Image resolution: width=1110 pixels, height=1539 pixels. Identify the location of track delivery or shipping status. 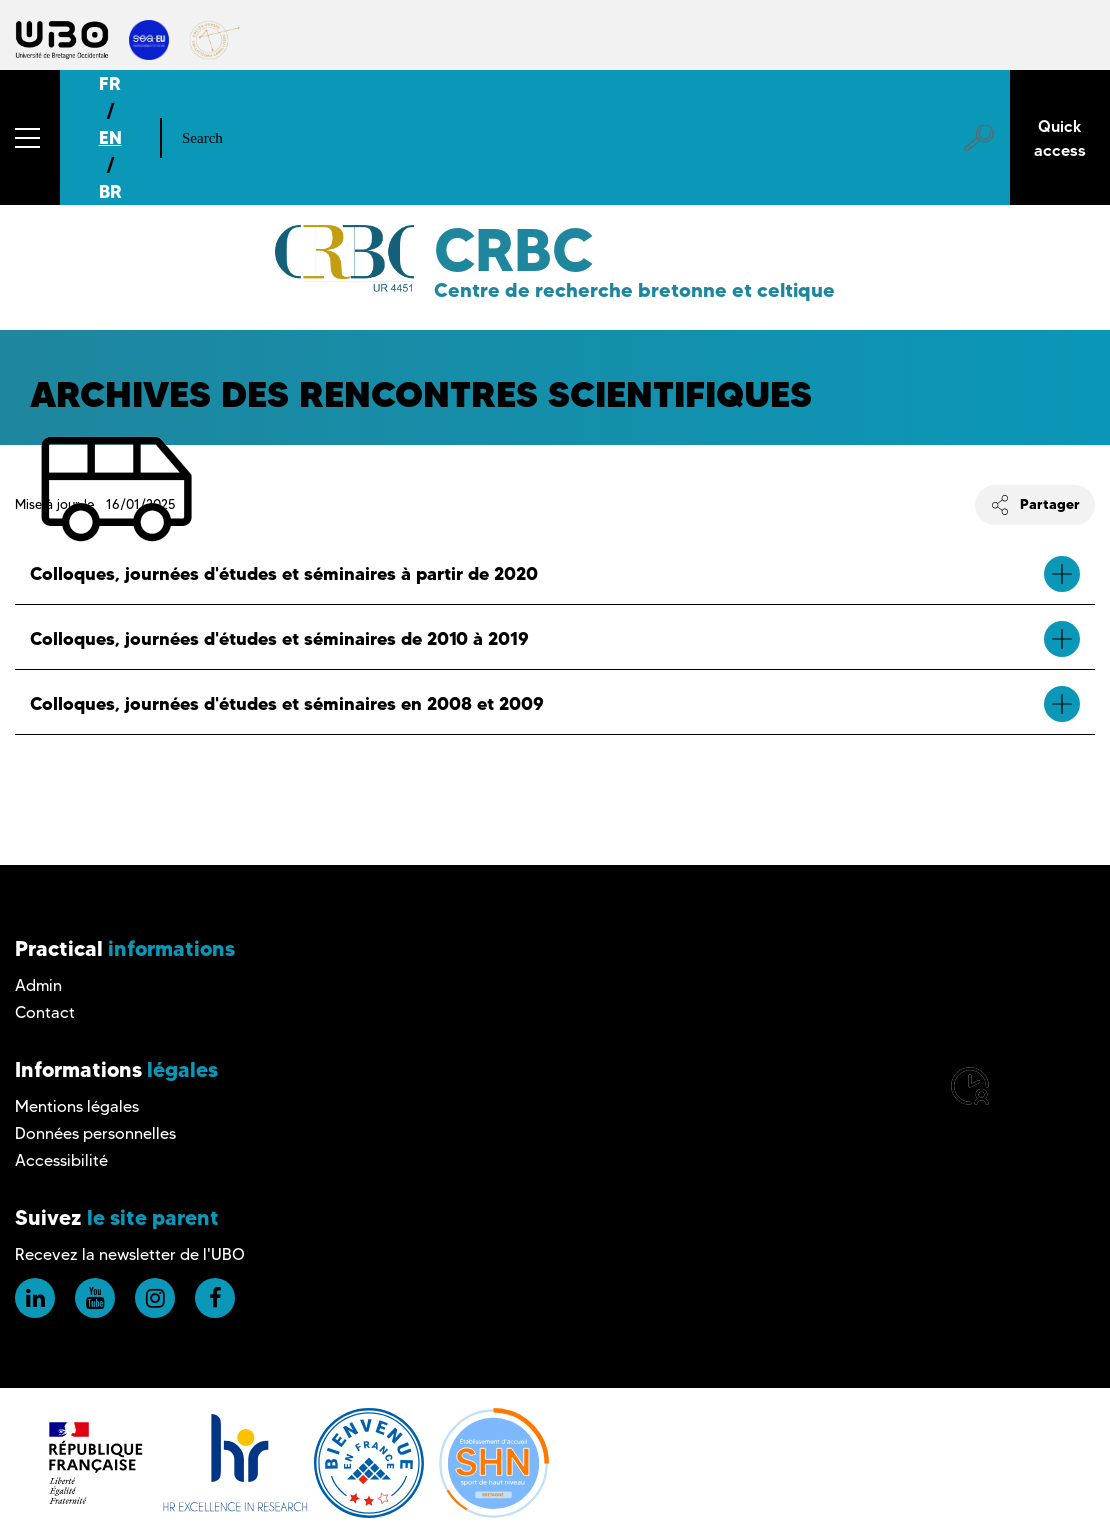
(111, 486).